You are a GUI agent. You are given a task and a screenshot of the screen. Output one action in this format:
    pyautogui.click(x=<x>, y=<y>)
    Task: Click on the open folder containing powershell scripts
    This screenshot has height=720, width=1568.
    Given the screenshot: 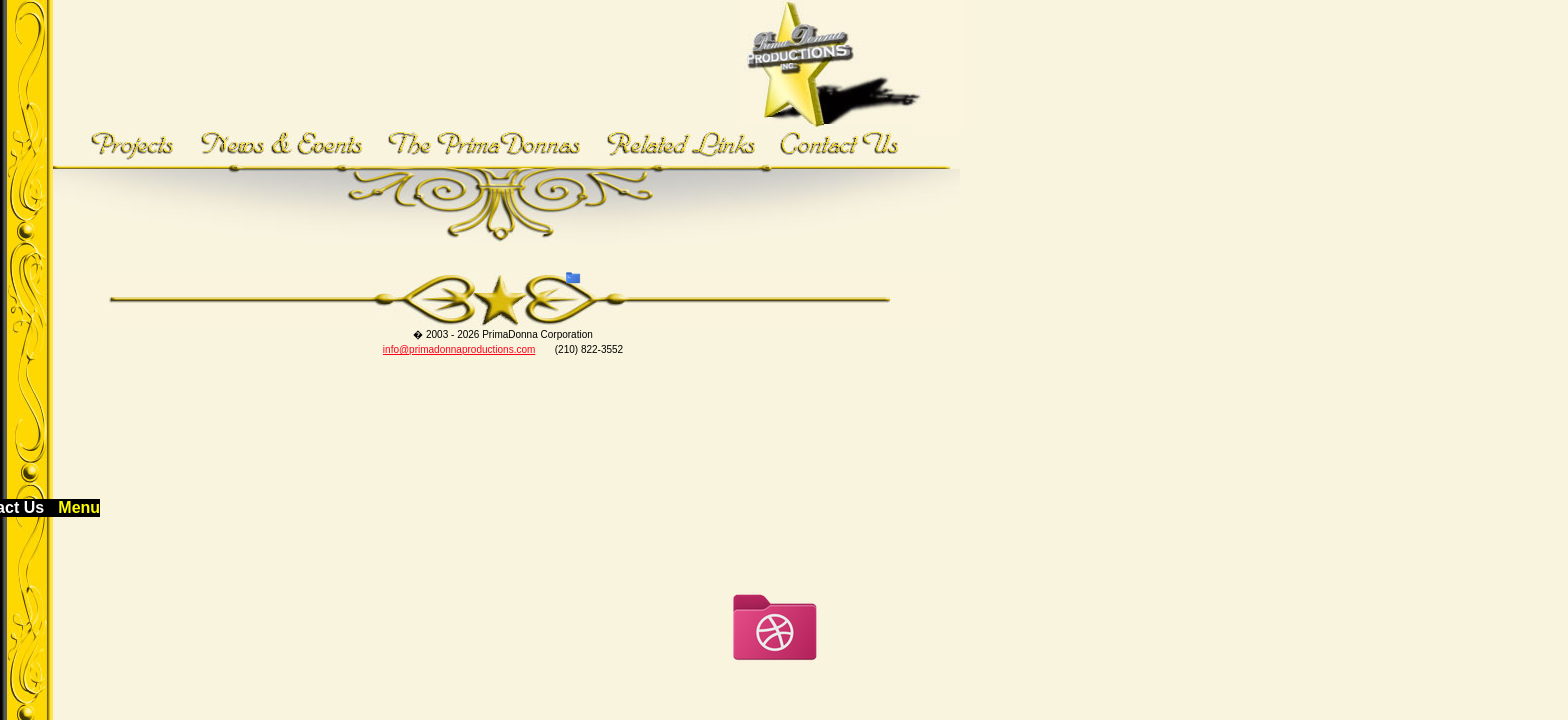 What is the action you would take?
    pyautogui.click(x=573, y=278)
    